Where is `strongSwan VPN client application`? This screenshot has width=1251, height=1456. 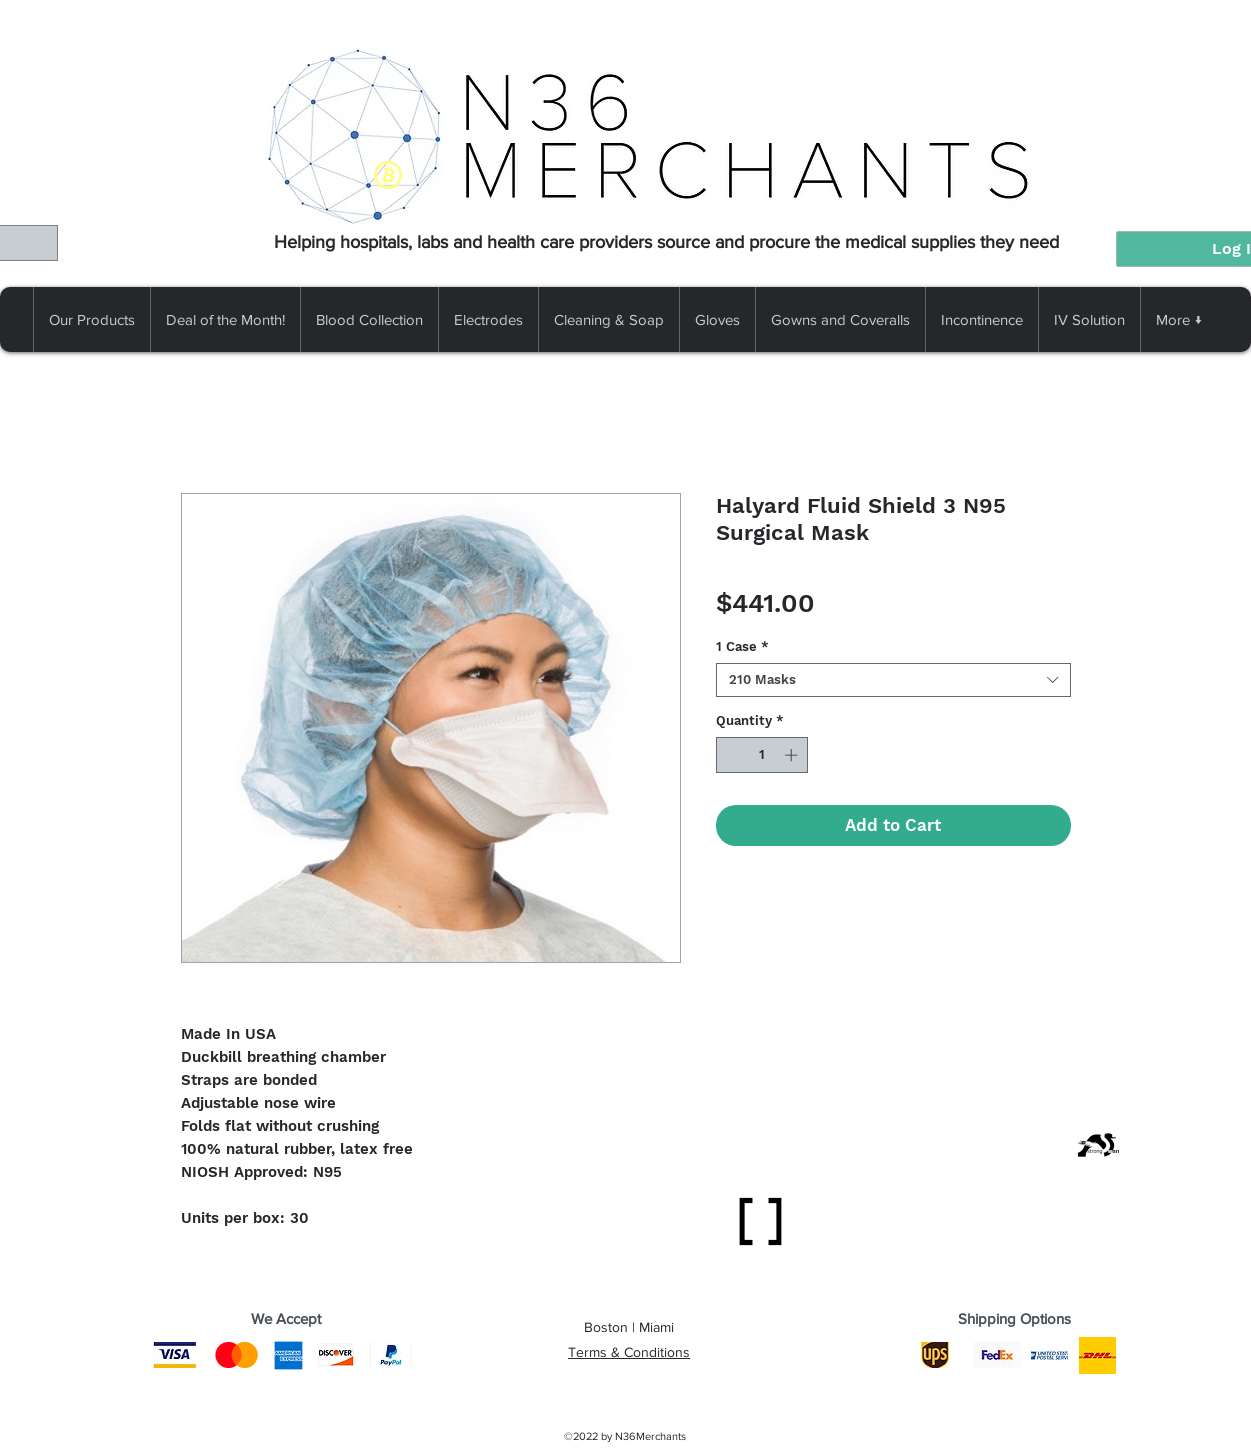
strongSwan VPN client application is located at coordinates (1098, 1145).